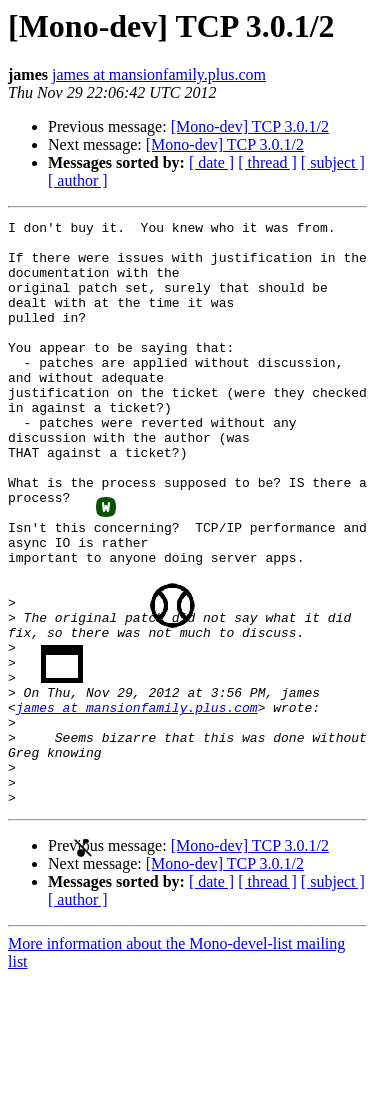 The image size is (375, 1096). What do you see at coordinates (62, 664) in the screenshot?
I see `open a web page or browser window` at bounding box center [62, 664].